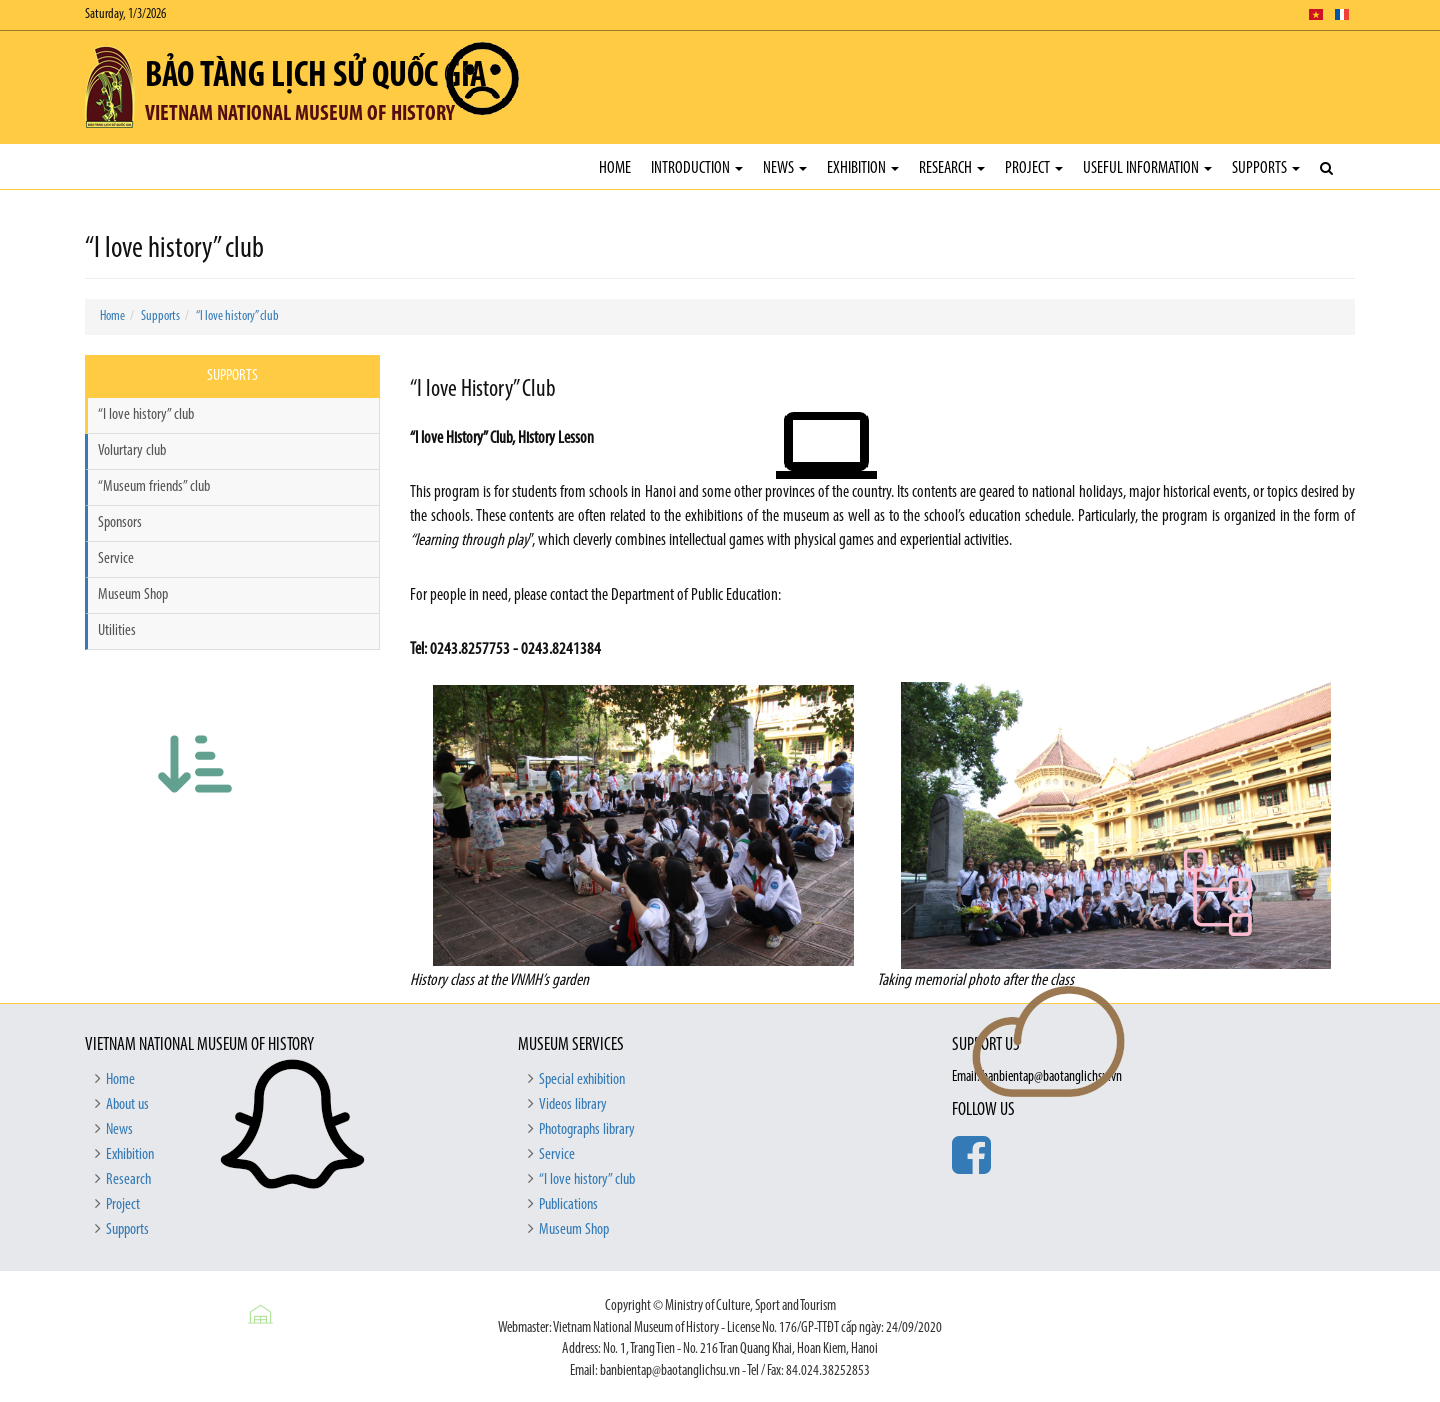  I want to click on view hierarchical folder structure, so click(1214, 892).